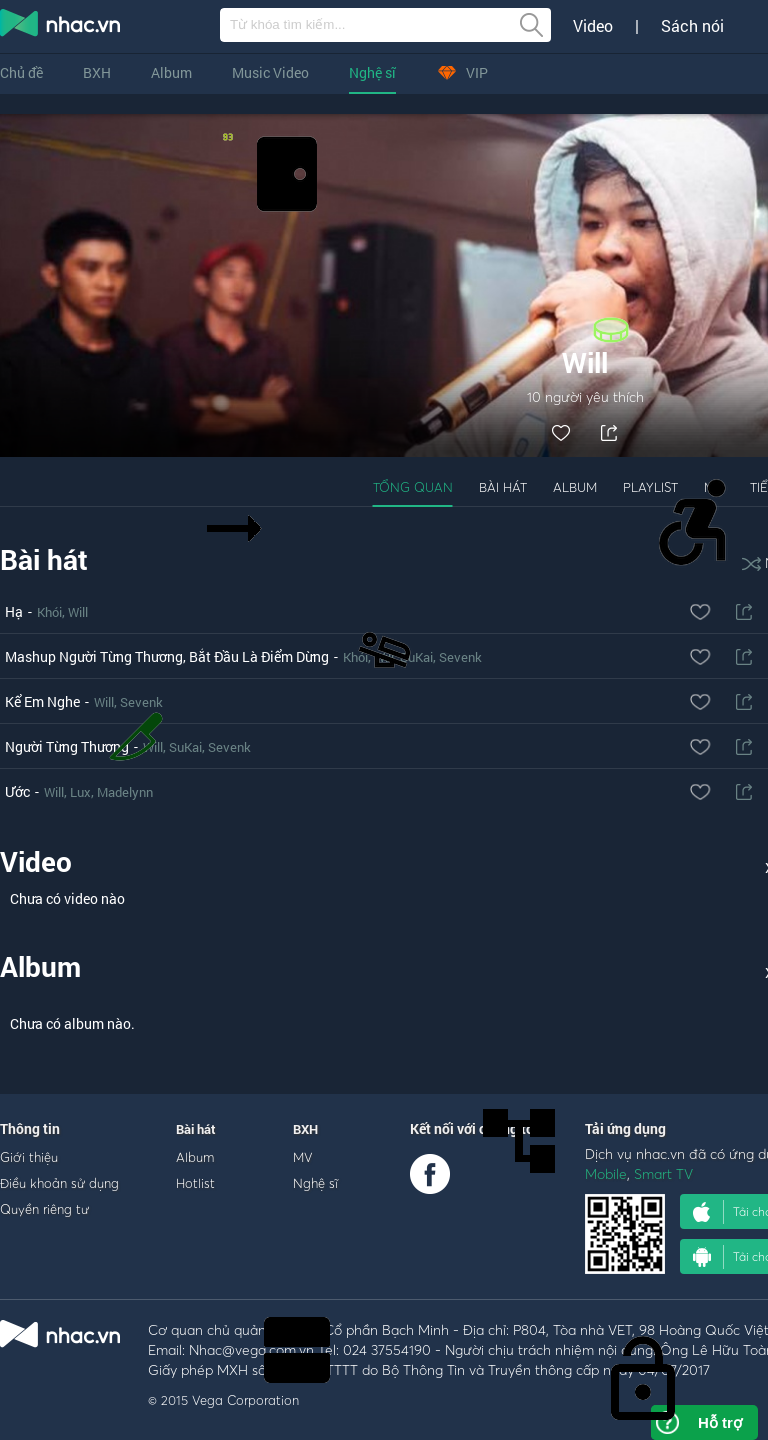  I want to click on proceed to the next step, so click(234, 528).